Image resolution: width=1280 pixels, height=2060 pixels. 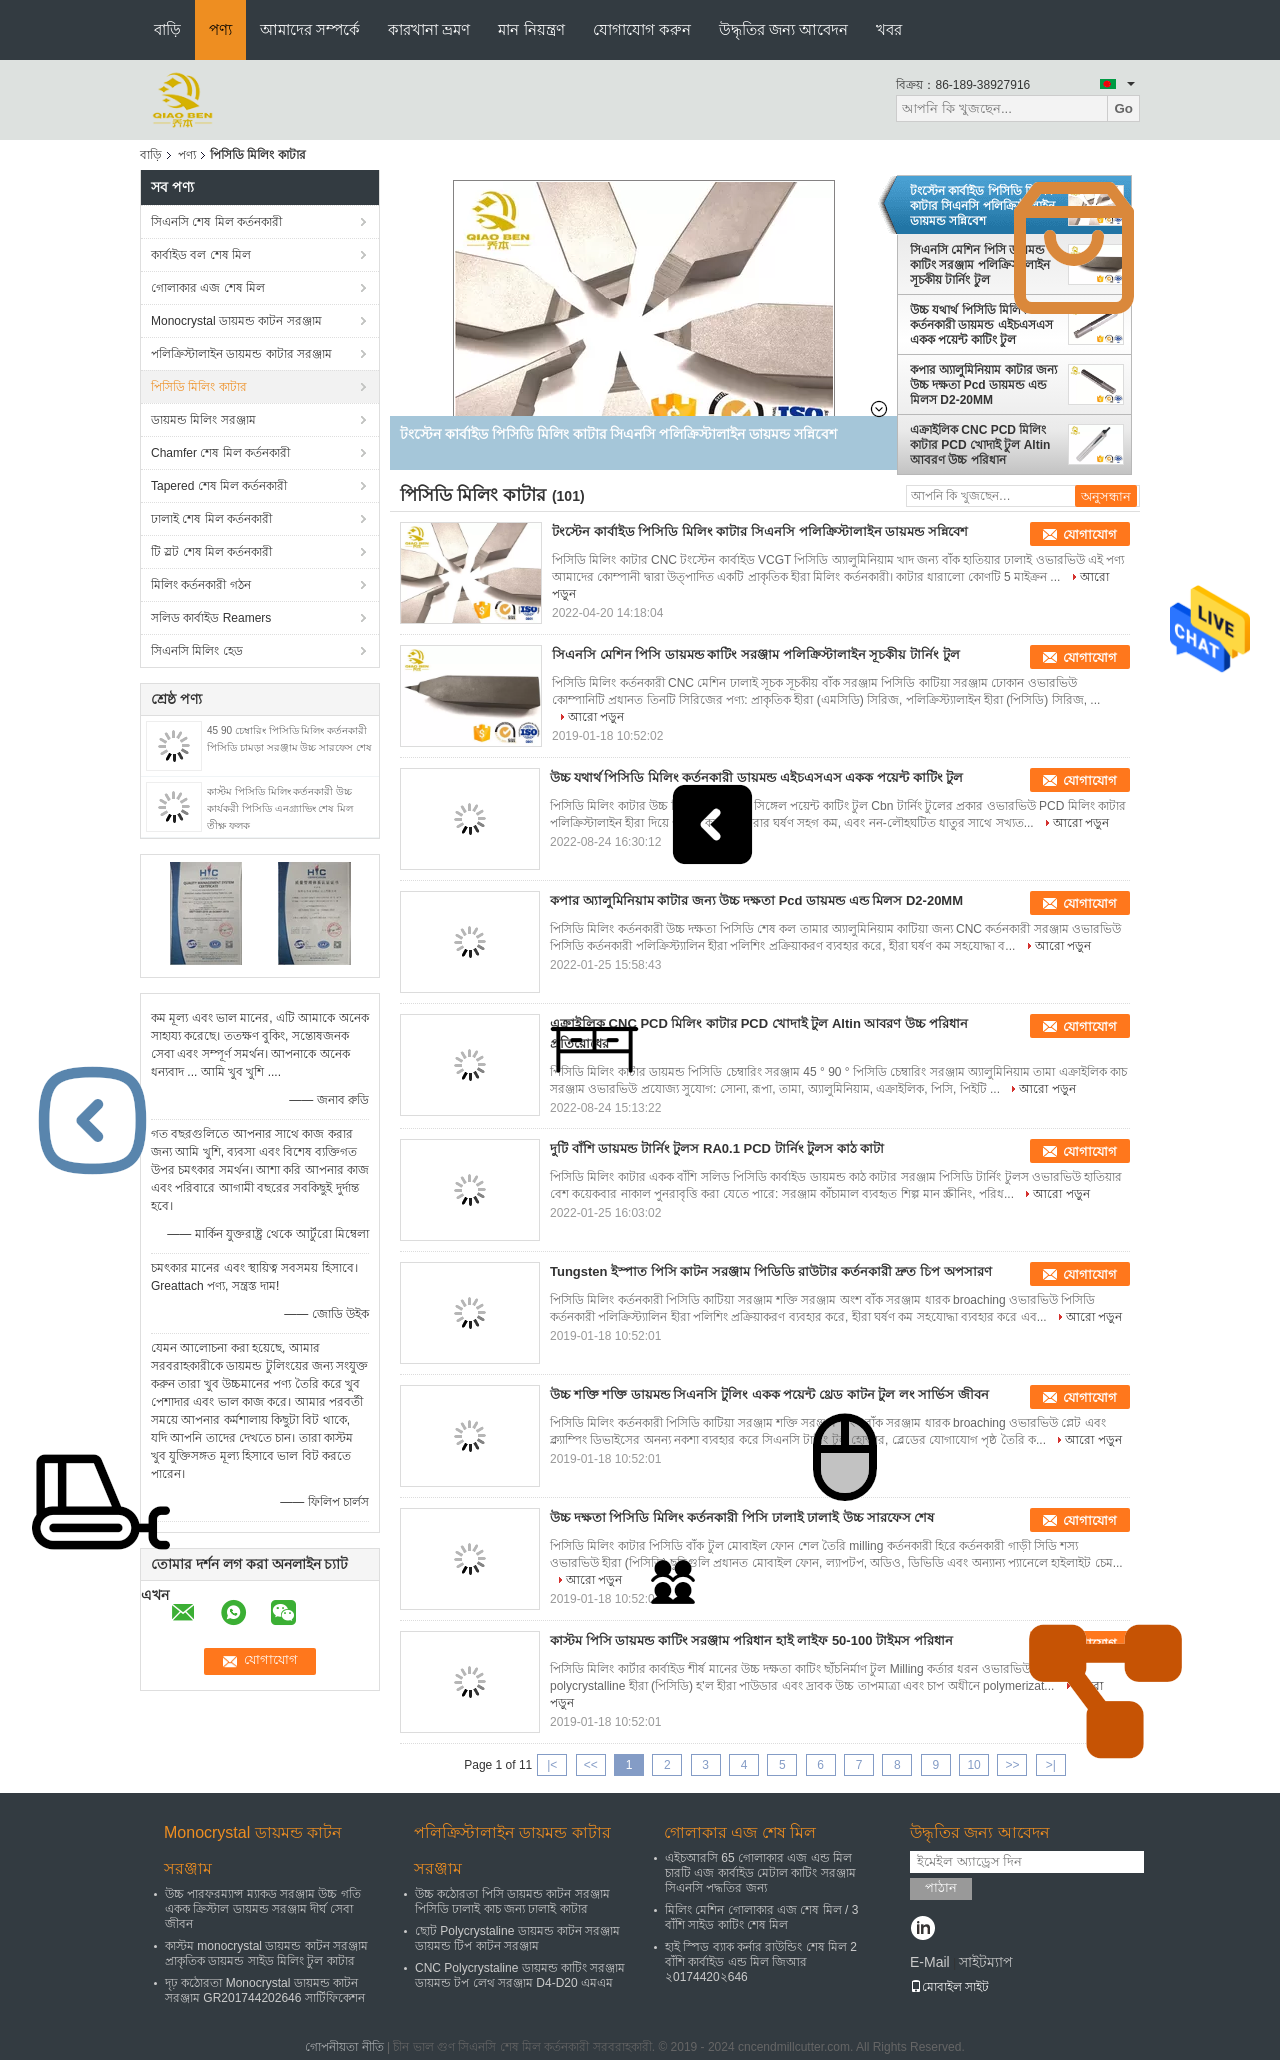 I want to click on mouse input device settings, so click(x=845, y=1457).